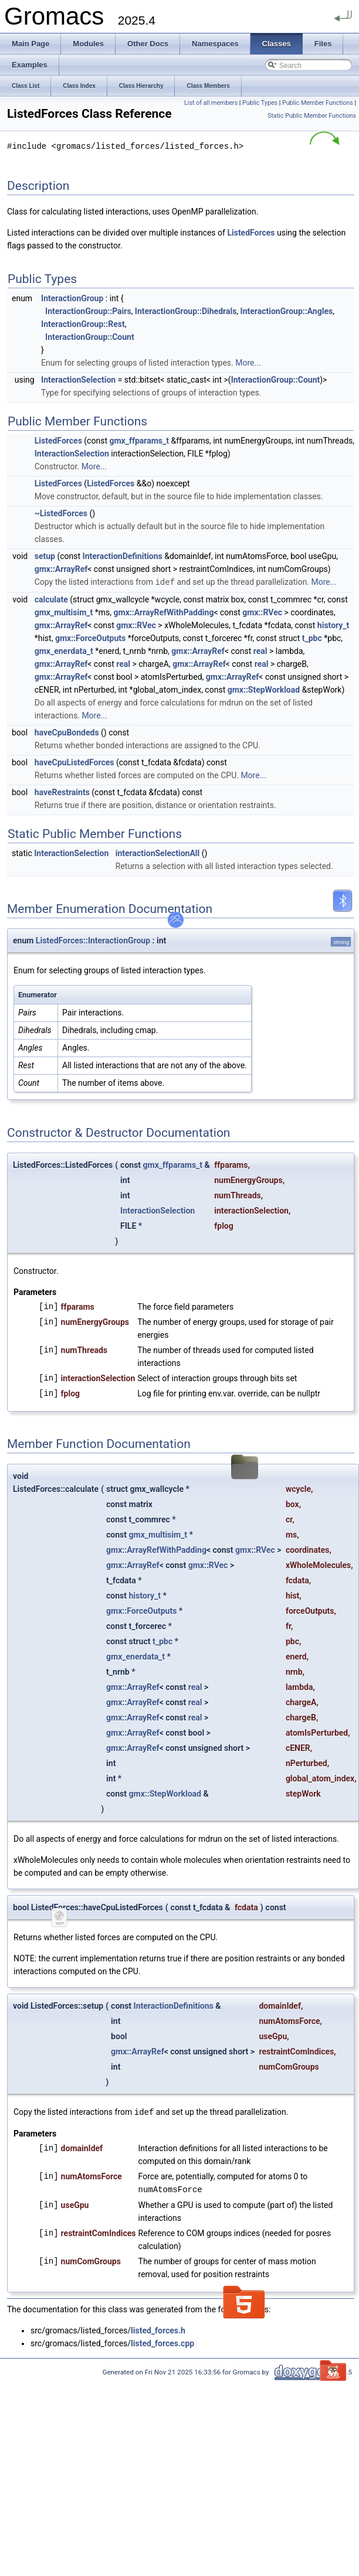 The image size is (359, 2576). What do you see at coordinates (343, 15) in the screenshot?
I see `reply to all recipients in an email thread` at bounding box center [343, 15].